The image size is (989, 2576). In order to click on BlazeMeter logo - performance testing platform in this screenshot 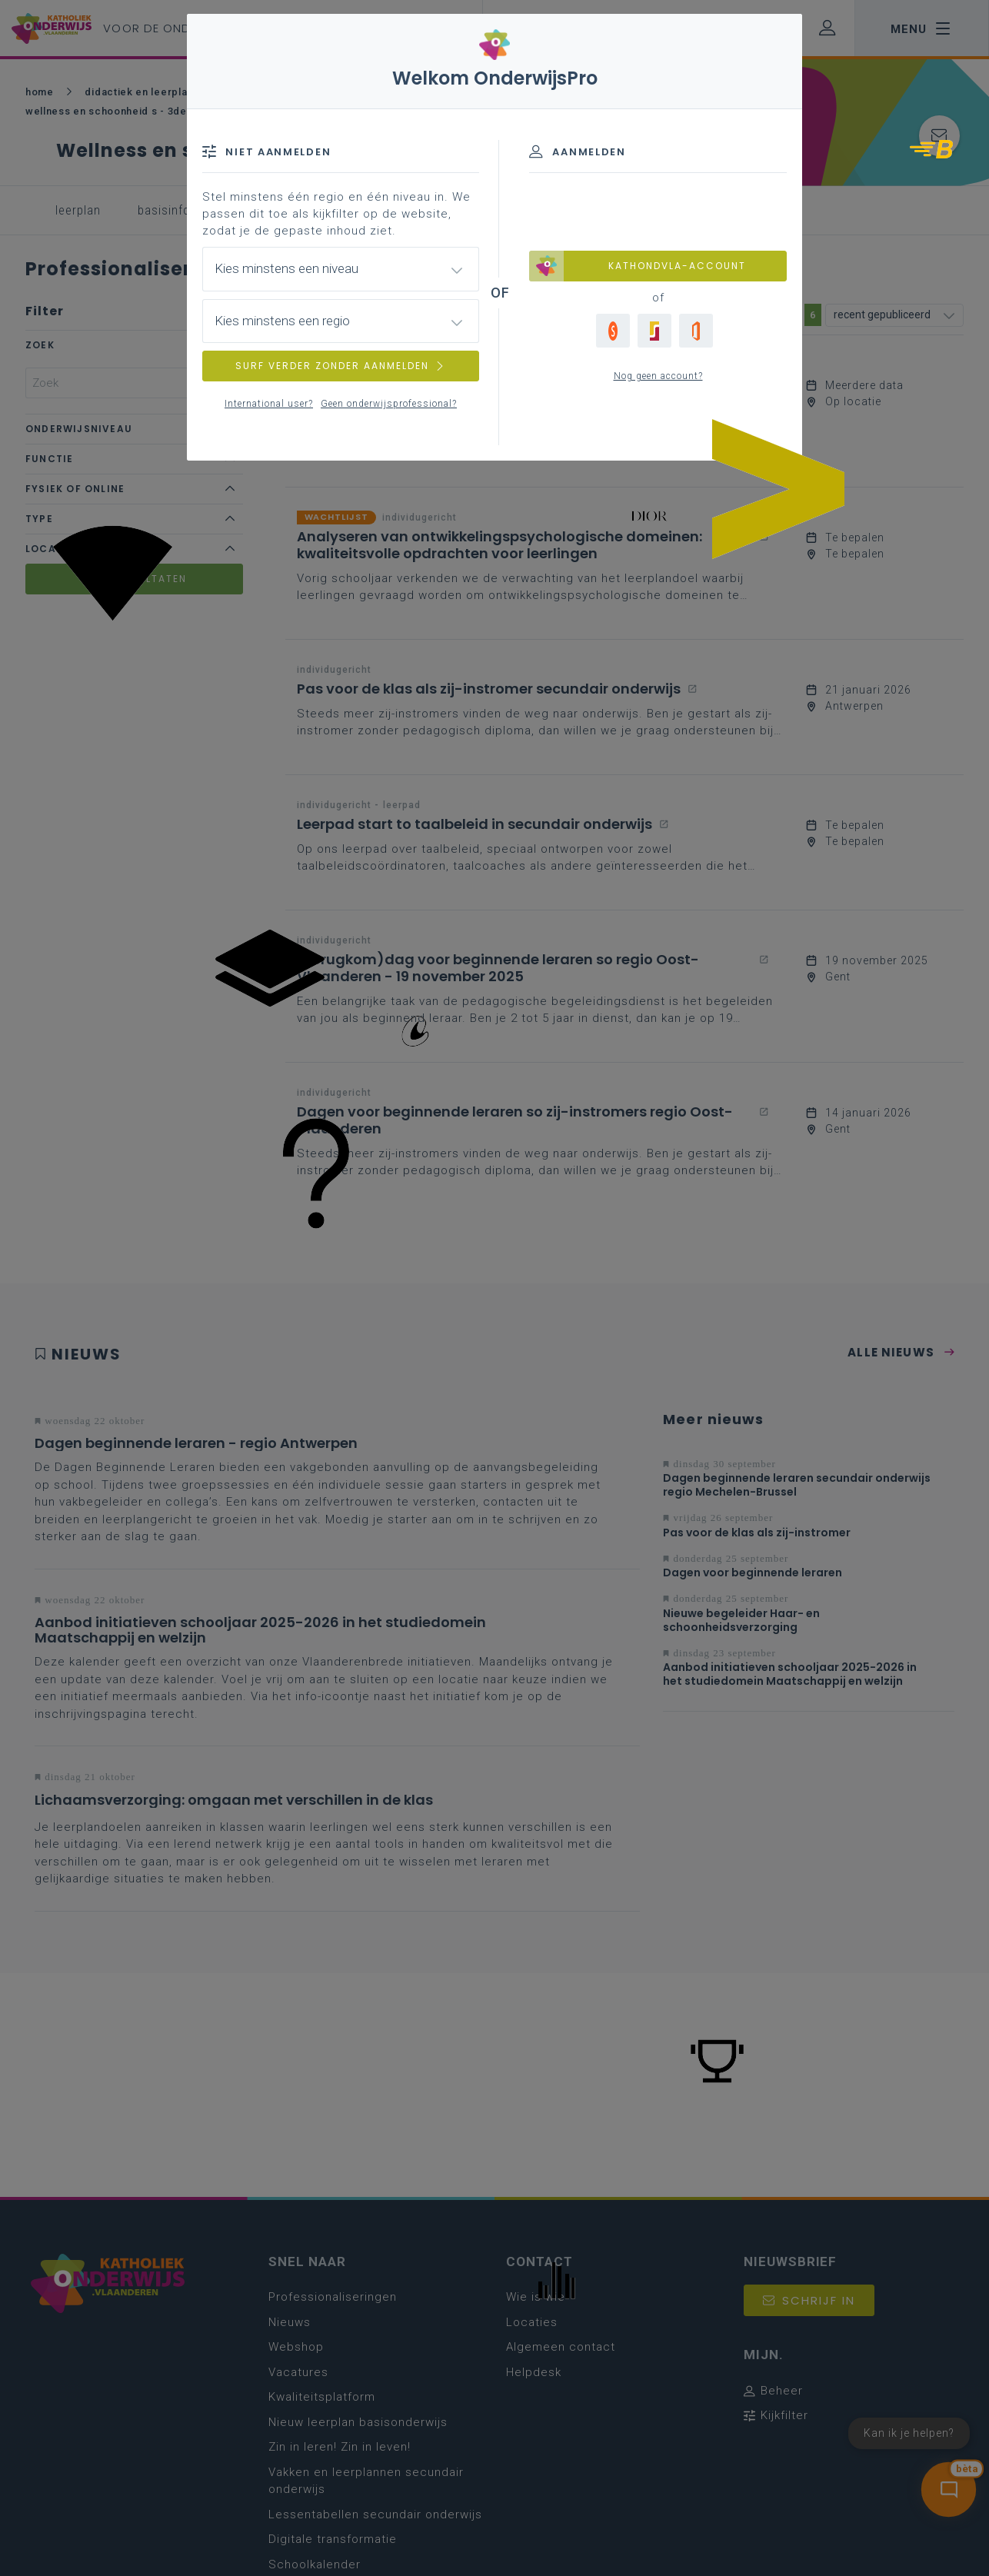, I will do `click(931, 149)`.